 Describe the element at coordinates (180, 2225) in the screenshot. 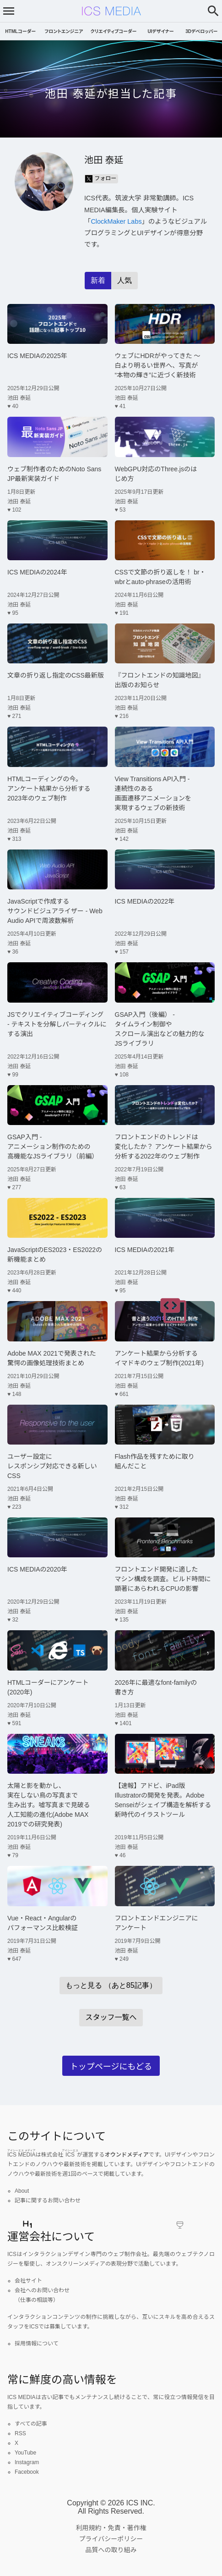

I see `browse wine or cocktail menu` at that location.